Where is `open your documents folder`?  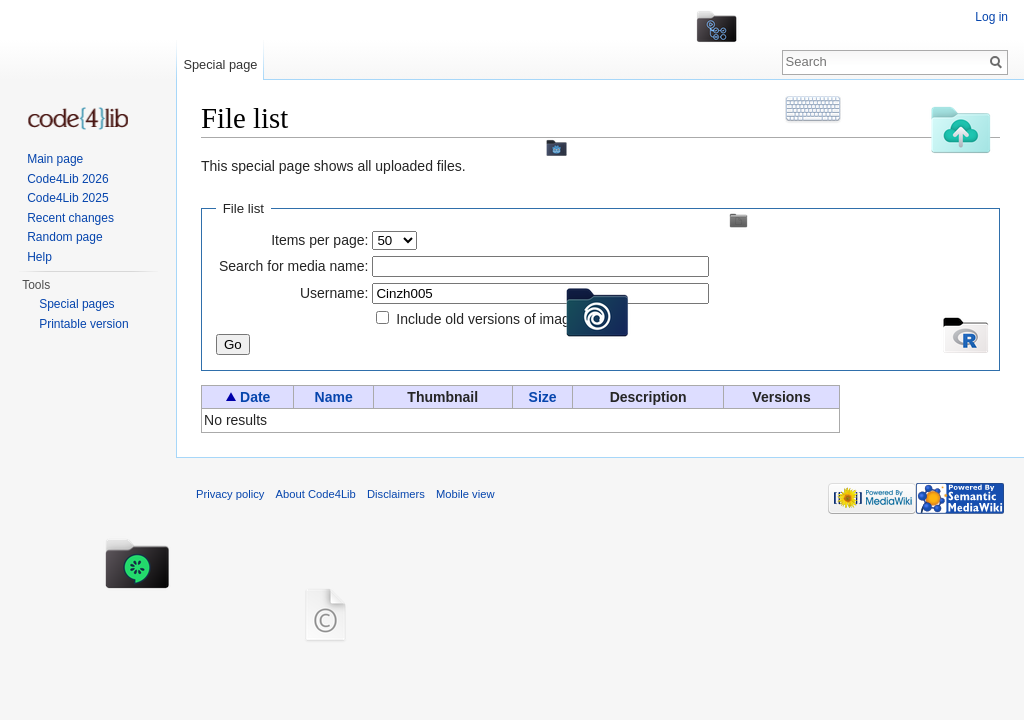
open your documents folder is located at coordinates (738, 220).